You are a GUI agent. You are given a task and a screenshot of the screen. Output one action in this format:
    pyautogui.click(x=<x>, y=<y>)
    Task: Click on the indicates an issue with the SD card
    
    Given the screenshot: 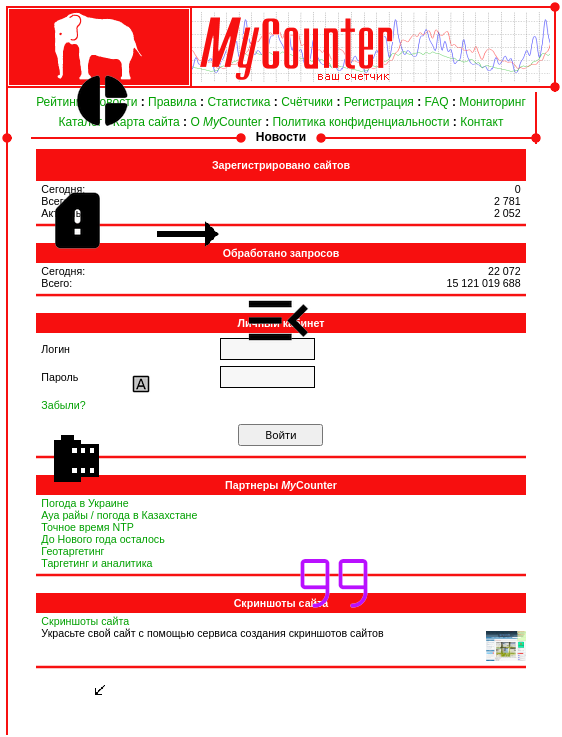 What is the action you would take?
    pyautogui.click(x=77, y=220)
    